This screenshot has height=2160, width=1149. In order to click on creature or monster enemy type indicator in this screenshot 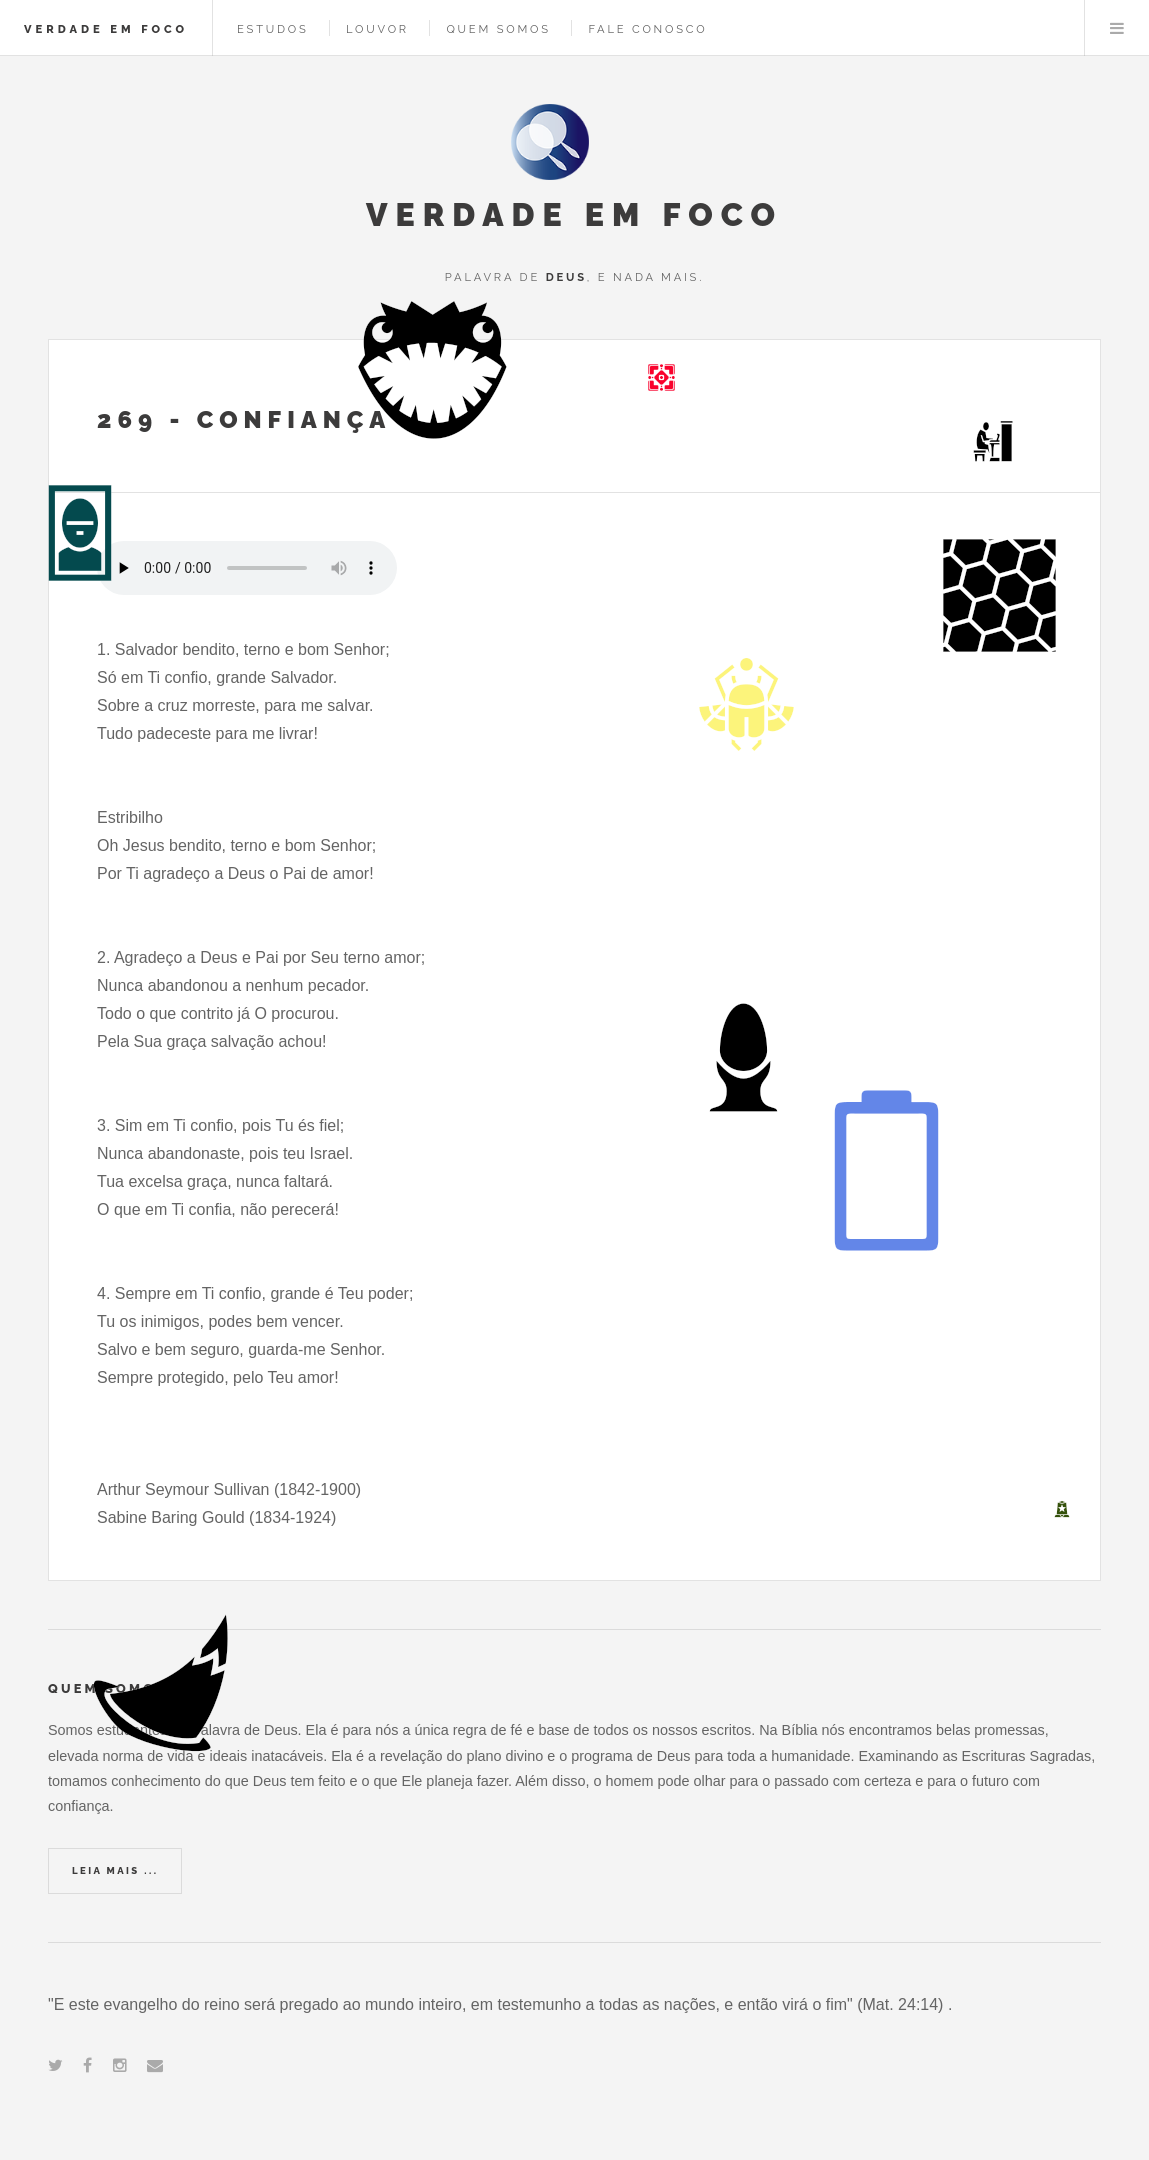, I will do `click(432, 367)`.